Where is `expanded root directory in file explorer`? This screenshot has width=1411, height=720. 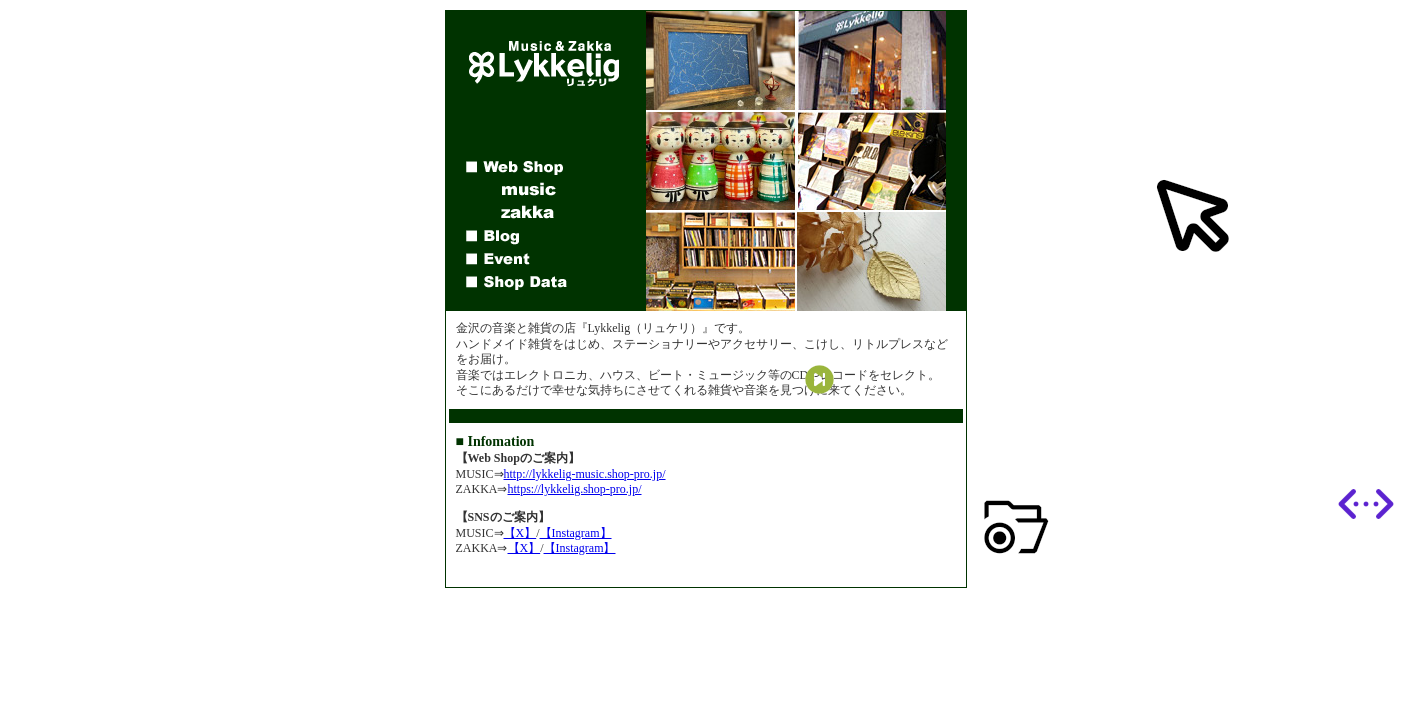 expanded root directory in file explorer is located at coordinates (1015, 527).